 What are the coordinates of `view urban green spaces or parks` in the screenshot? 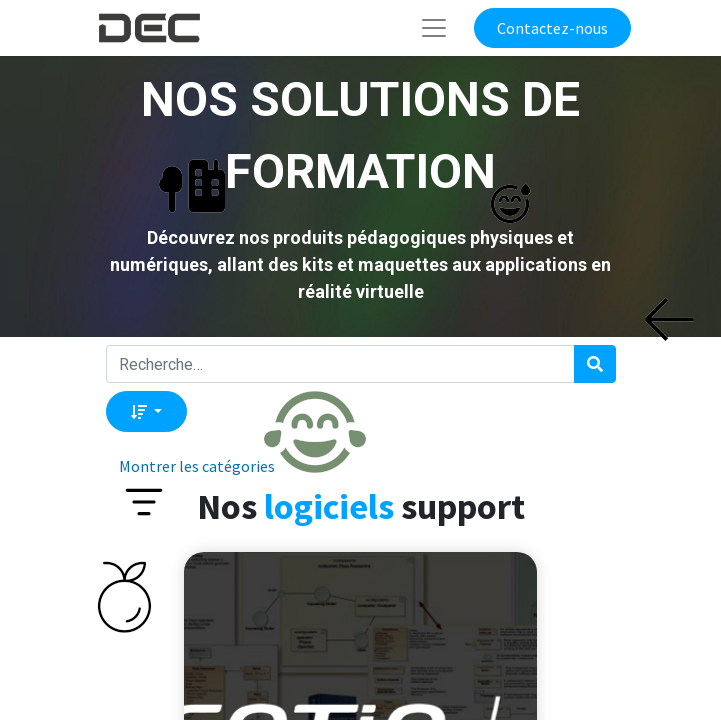 It's located at (192, 186).